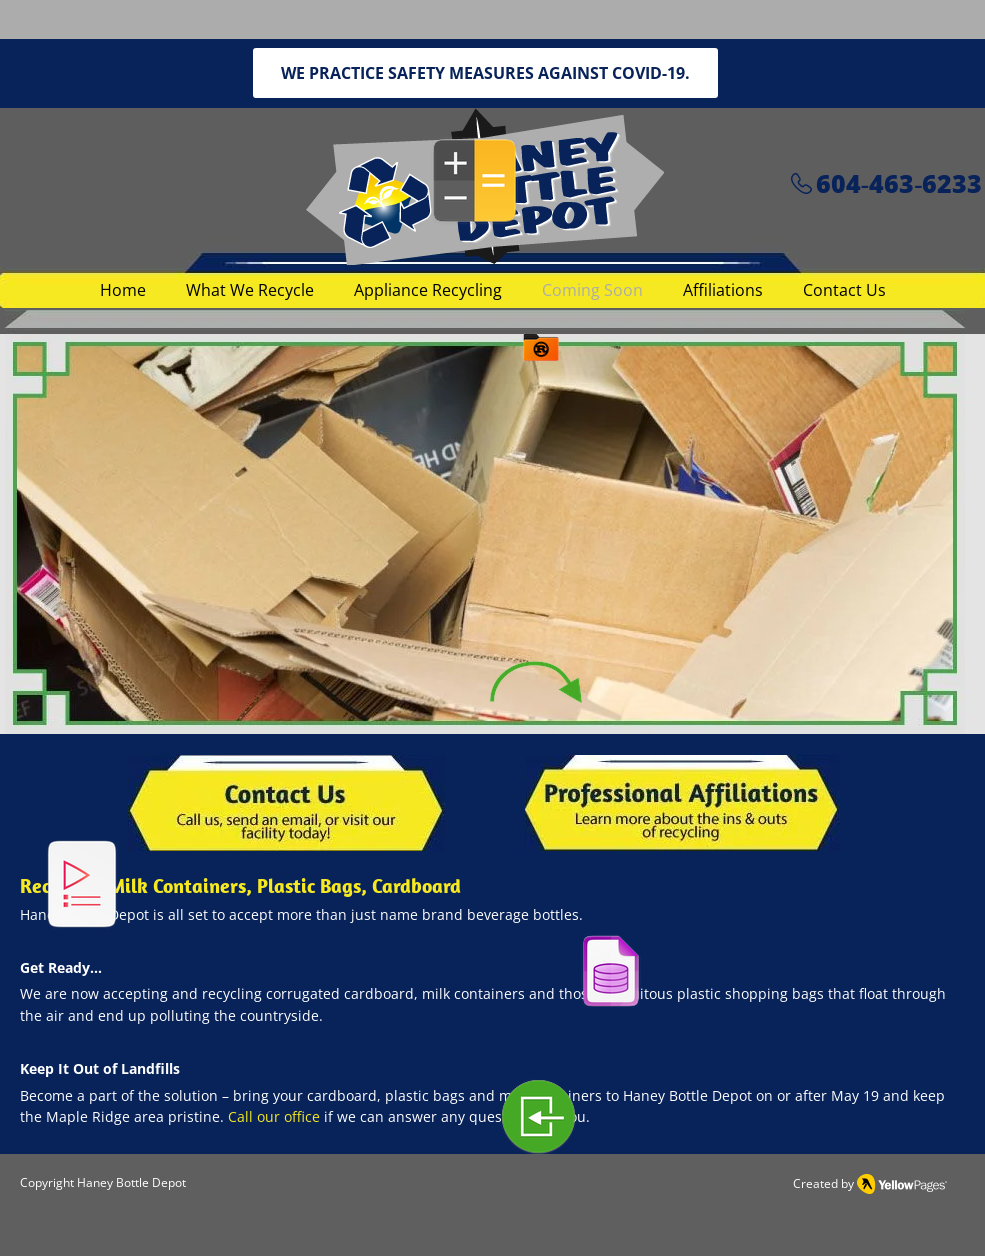 The width and height of the screenshot is (985, 1256). I want to click on redo the last undone action, so click(536, 681).